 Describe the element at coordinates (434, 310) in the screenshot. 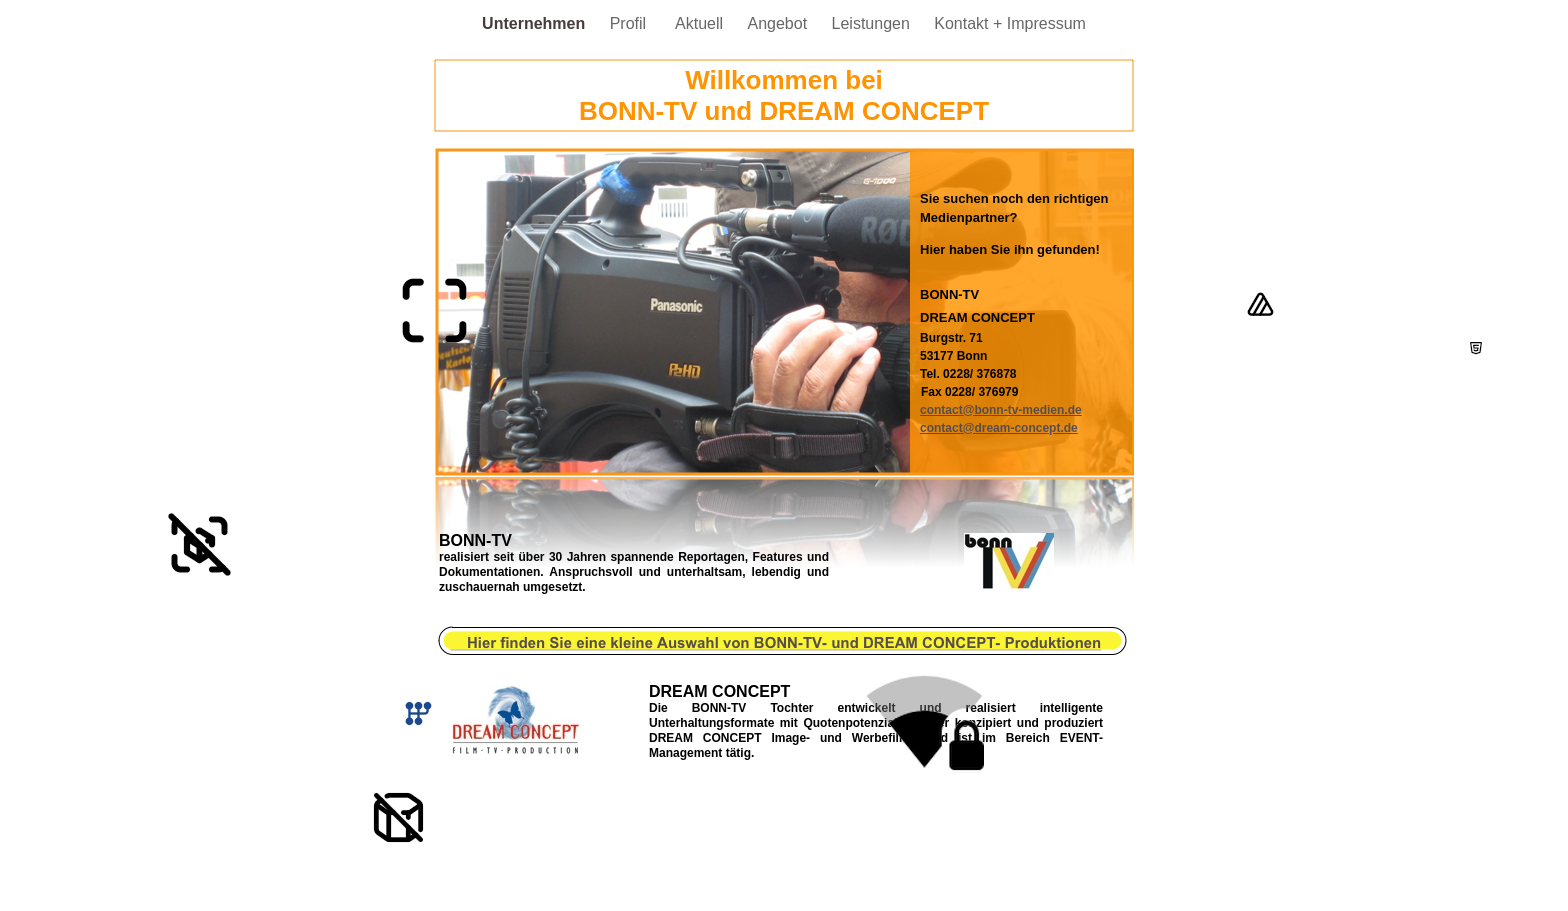

I see `maximize window to full screen` at that location.